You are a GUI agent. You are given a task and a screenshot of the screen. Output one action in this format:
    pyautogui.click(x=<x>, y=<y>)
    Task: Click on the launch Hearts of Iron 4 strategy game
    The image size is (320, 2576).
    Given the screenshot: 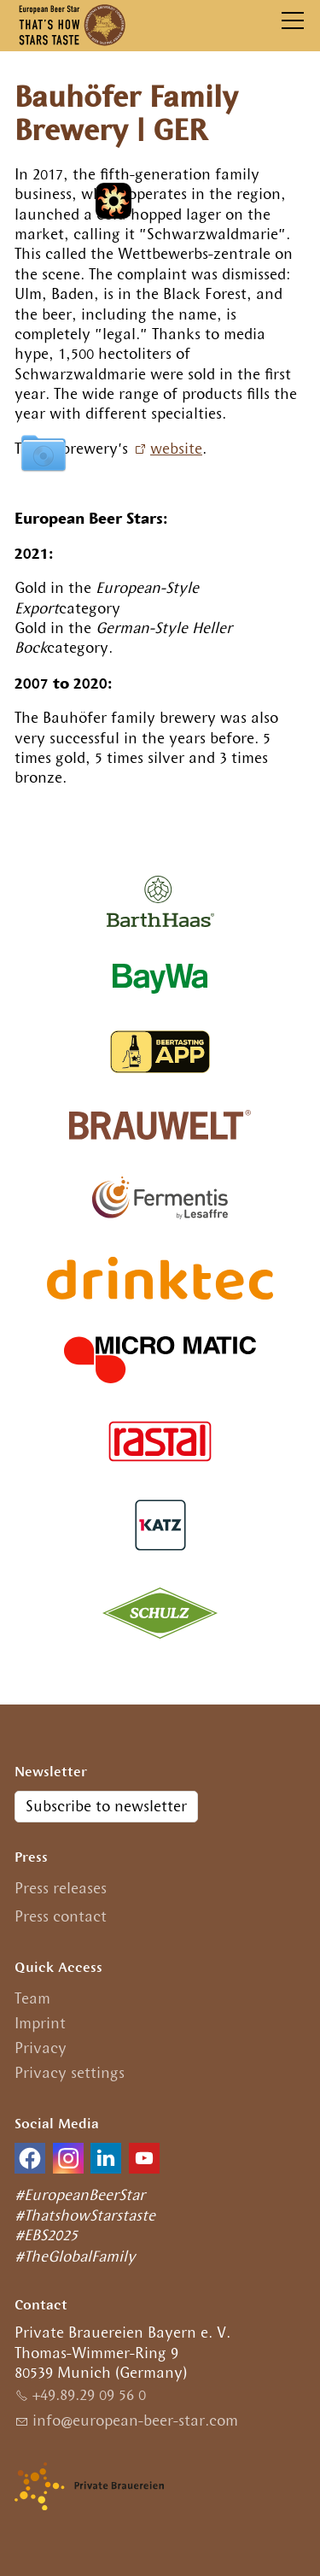 What is the action you would take?
    pyautogui.click(x=113, y=201)
    